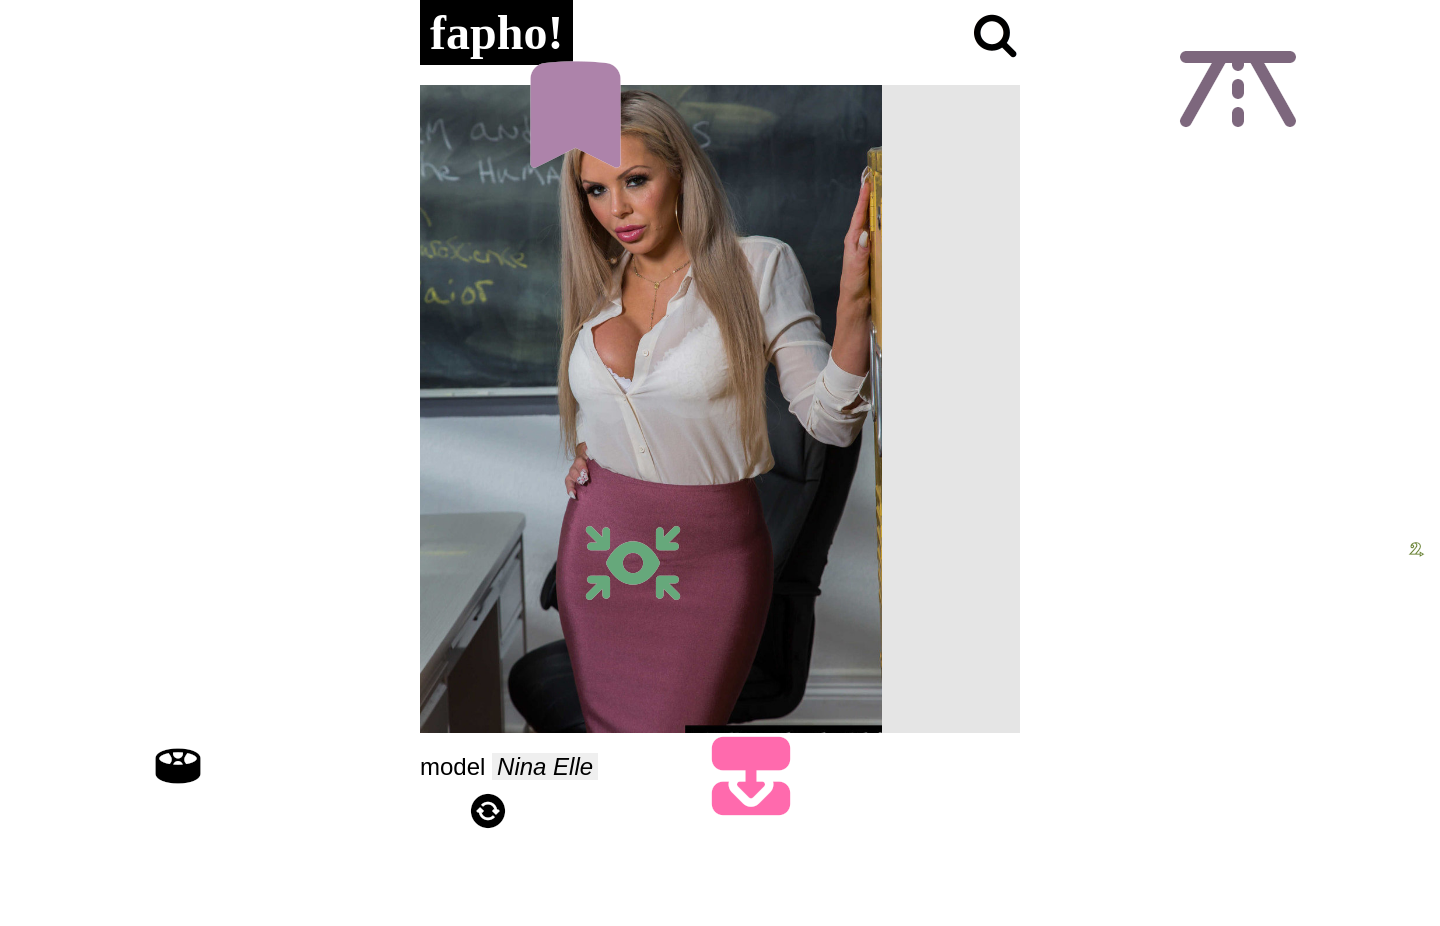  What do you see at coordinates (488, 811) in the screenshot?
I see `sync data or refresh content` at bounding box center [488, 811].